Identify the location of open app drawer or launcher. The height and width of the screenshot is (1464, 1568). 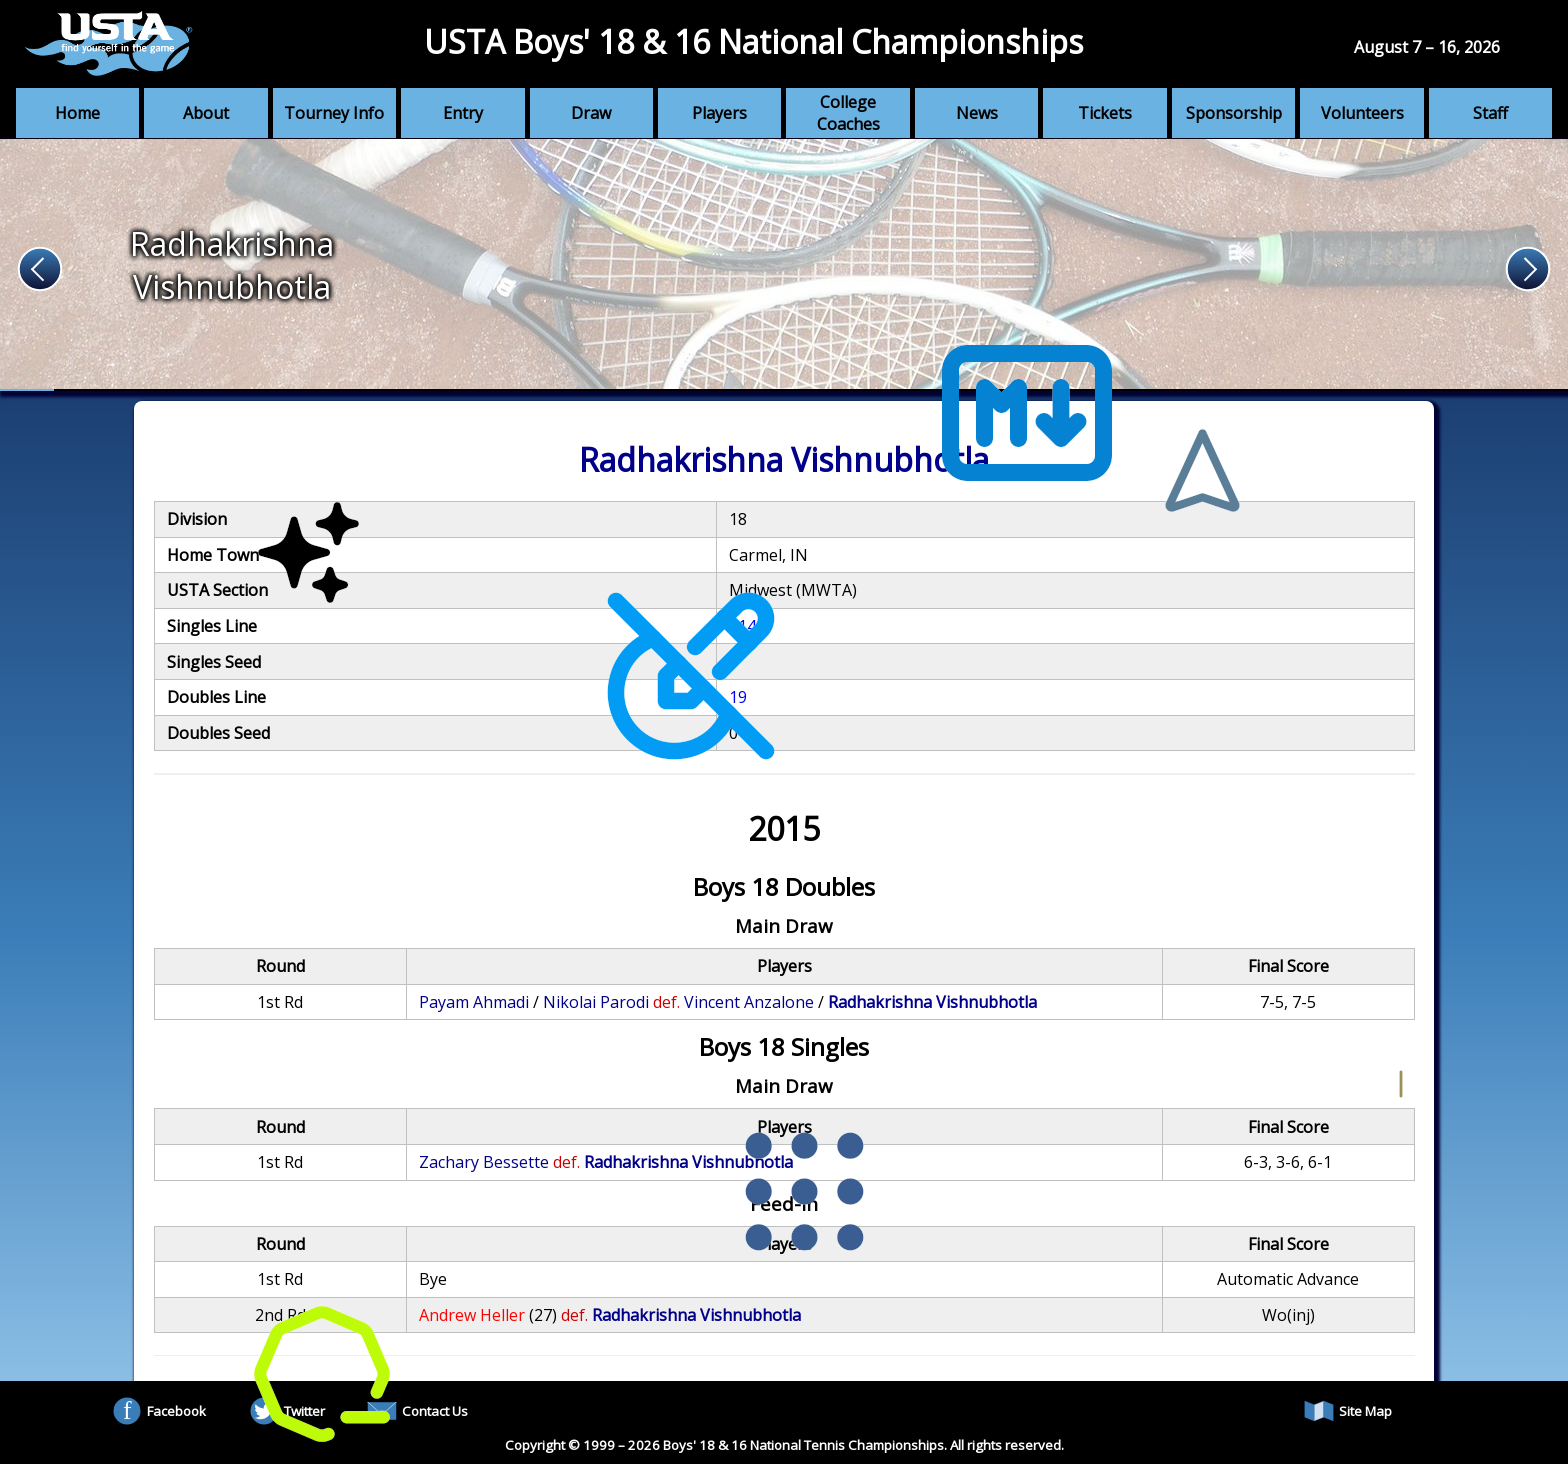
(804, 1191).